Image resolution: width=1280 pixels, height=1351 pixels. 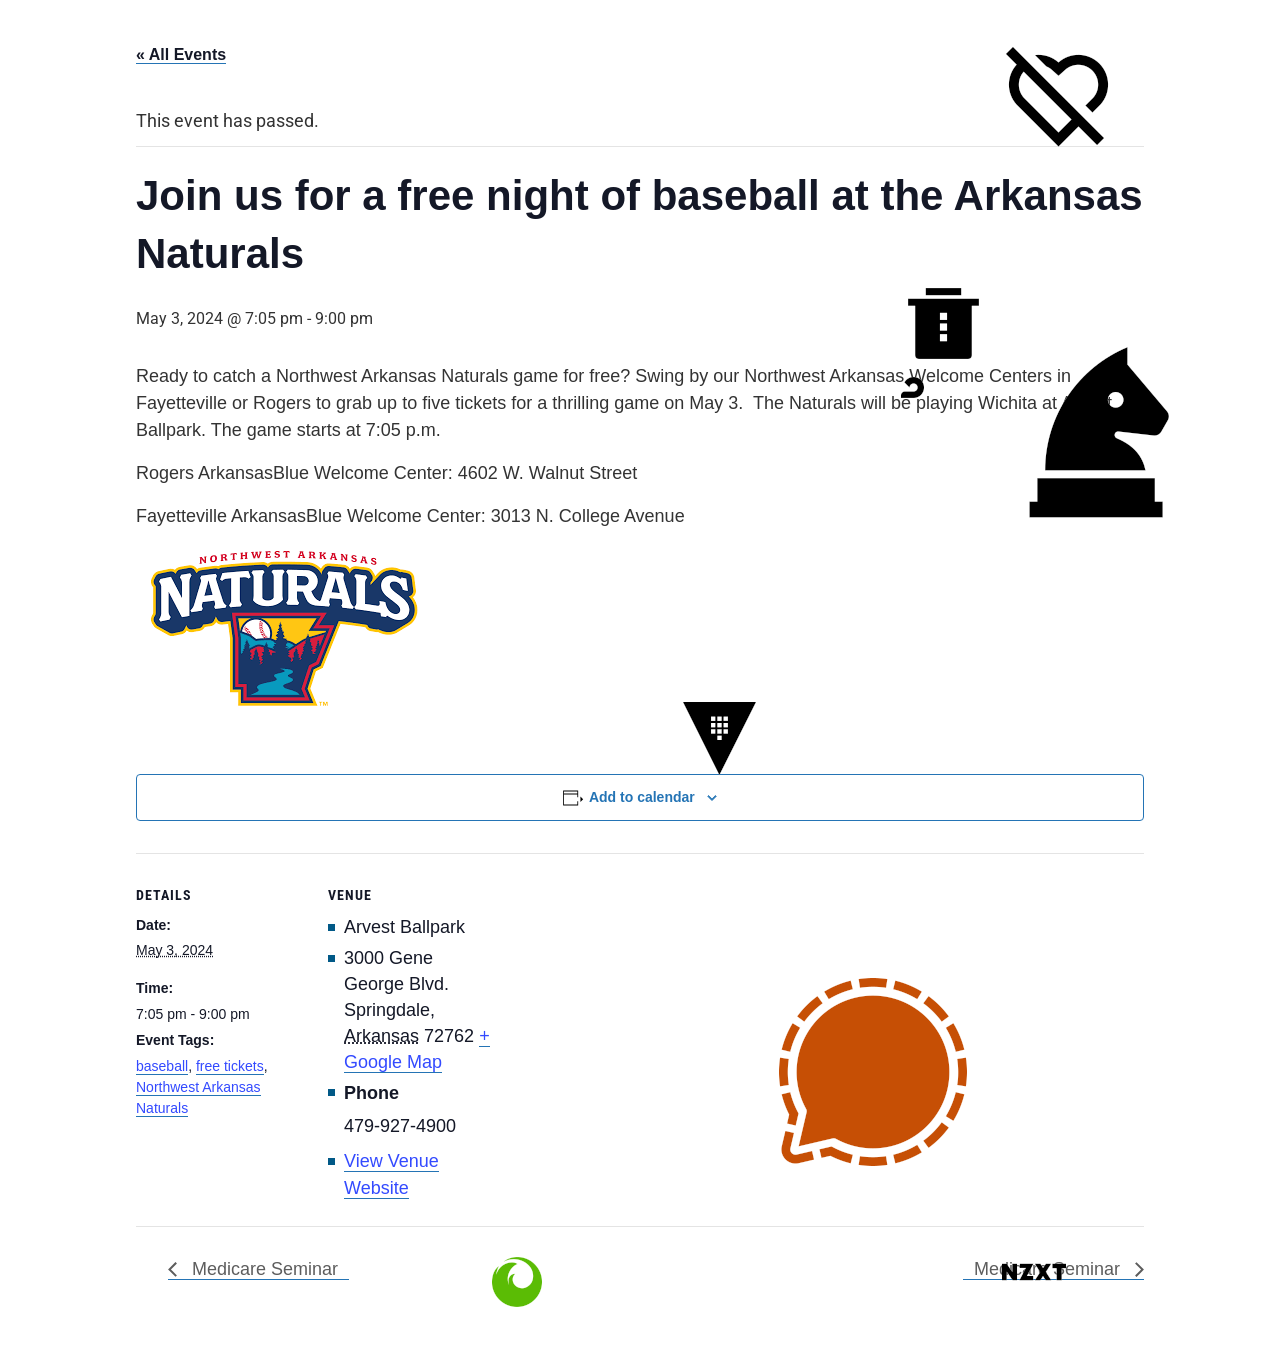 What do you see at coordinates (719, 738) in the screenshot?
I see `HashiCorp Vault application logo` at bounding box center [719, 738].